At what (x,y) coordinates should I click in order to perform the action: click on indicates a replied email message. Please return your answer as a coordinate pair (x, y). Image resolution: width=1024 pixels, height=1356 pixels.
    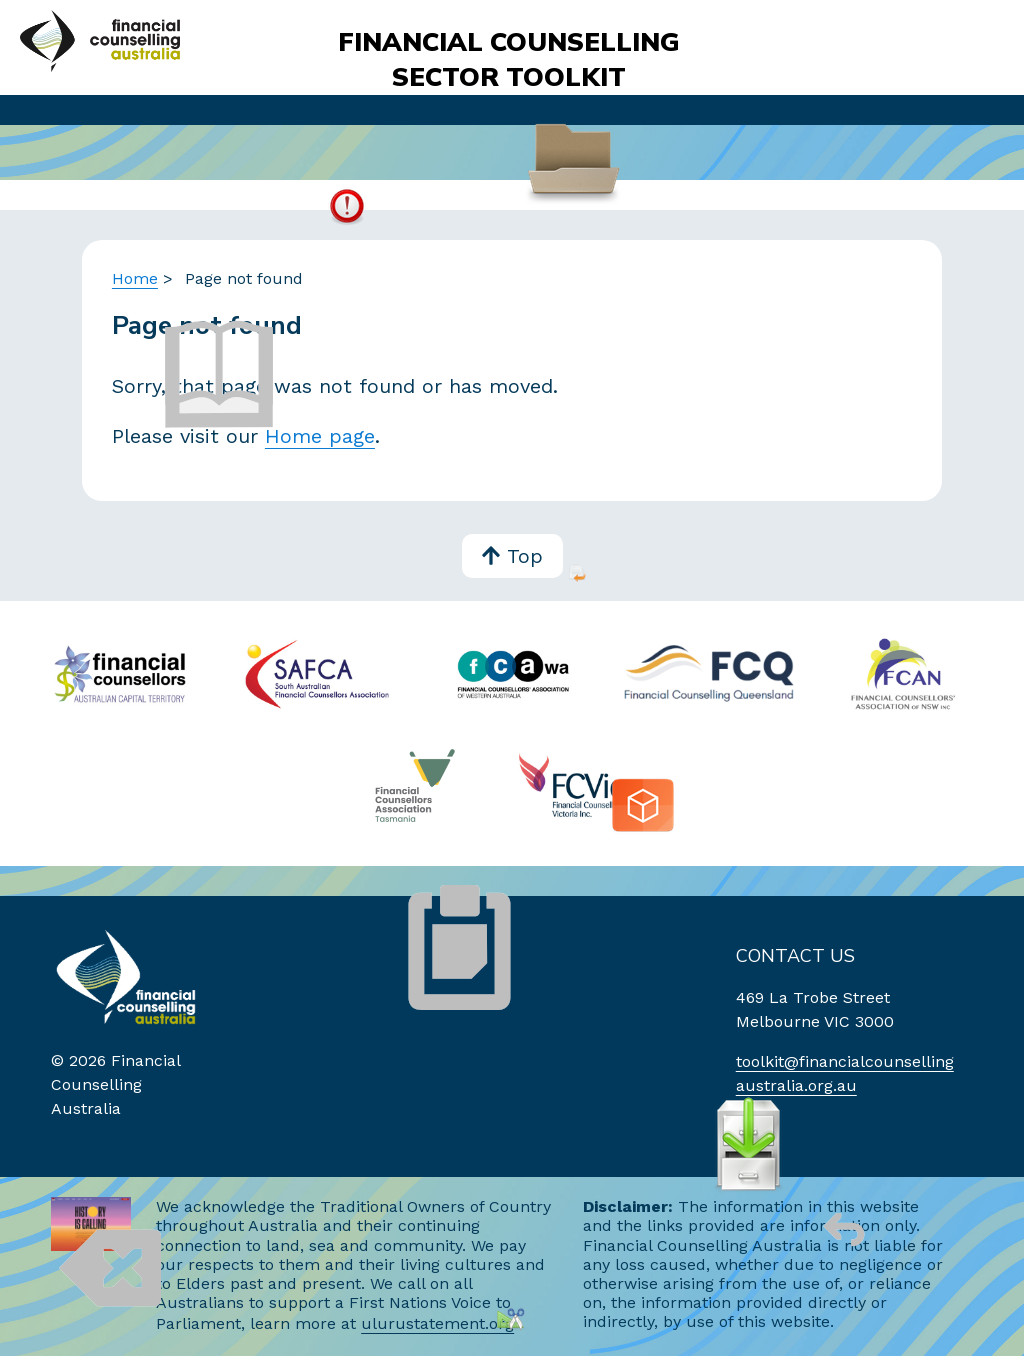
    Looking at the image, I should click on (577, 573).